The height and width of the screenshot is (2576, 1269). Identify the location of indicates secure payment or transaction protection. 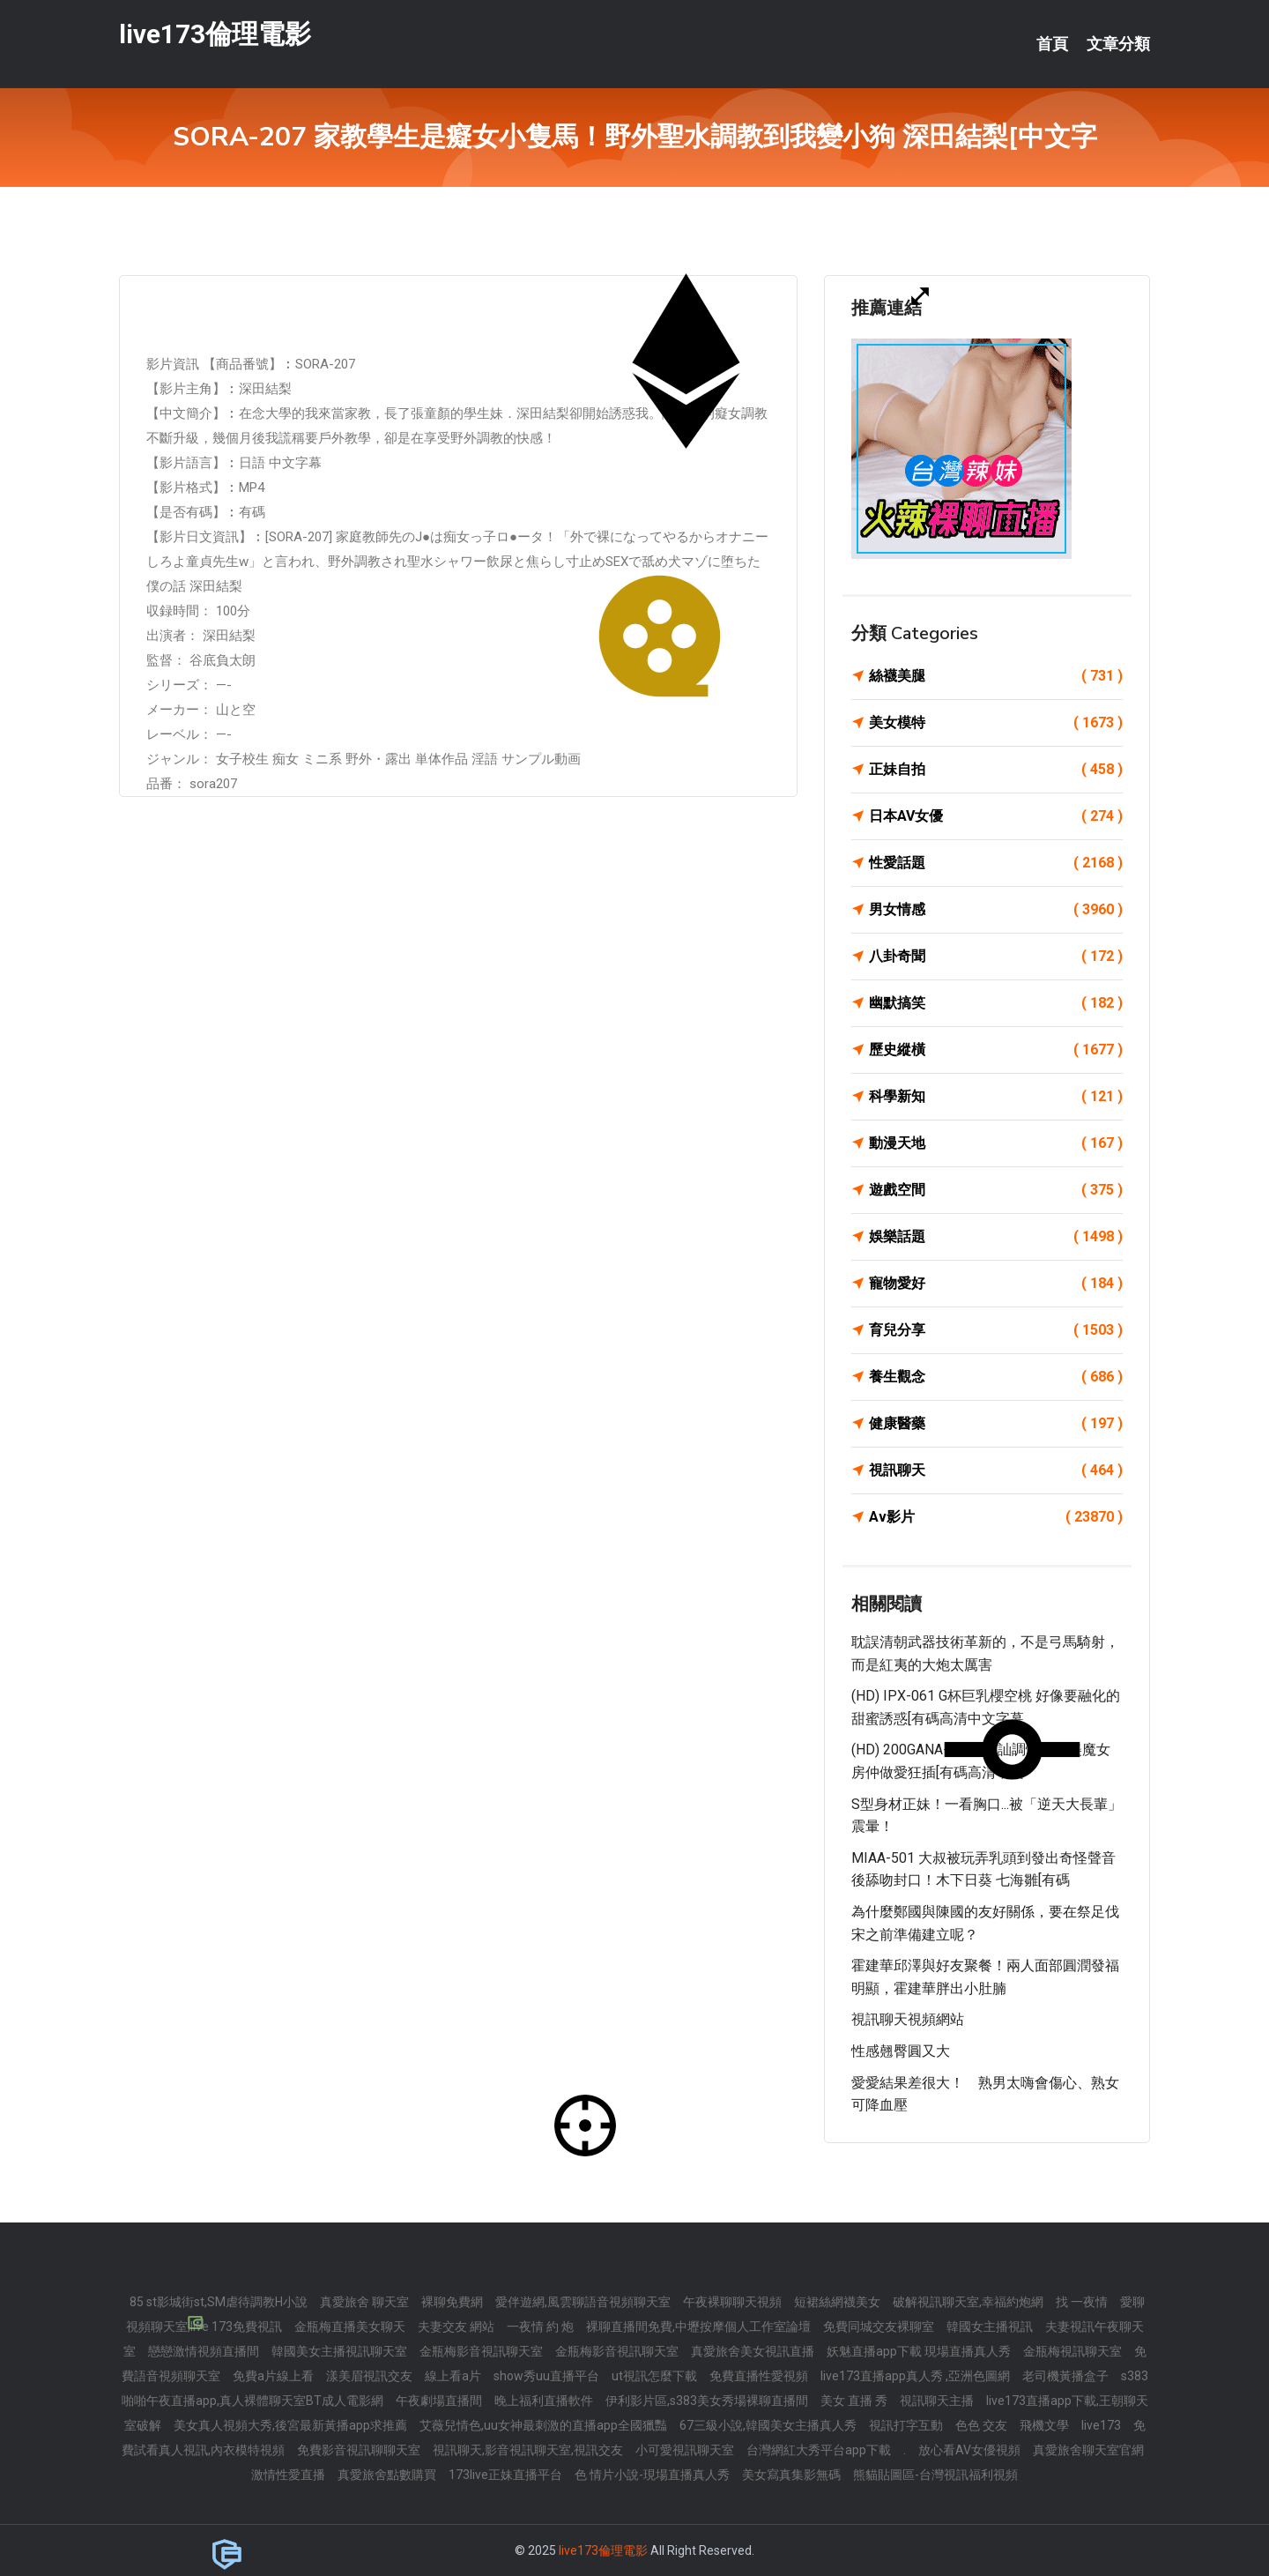
(226, 2554).